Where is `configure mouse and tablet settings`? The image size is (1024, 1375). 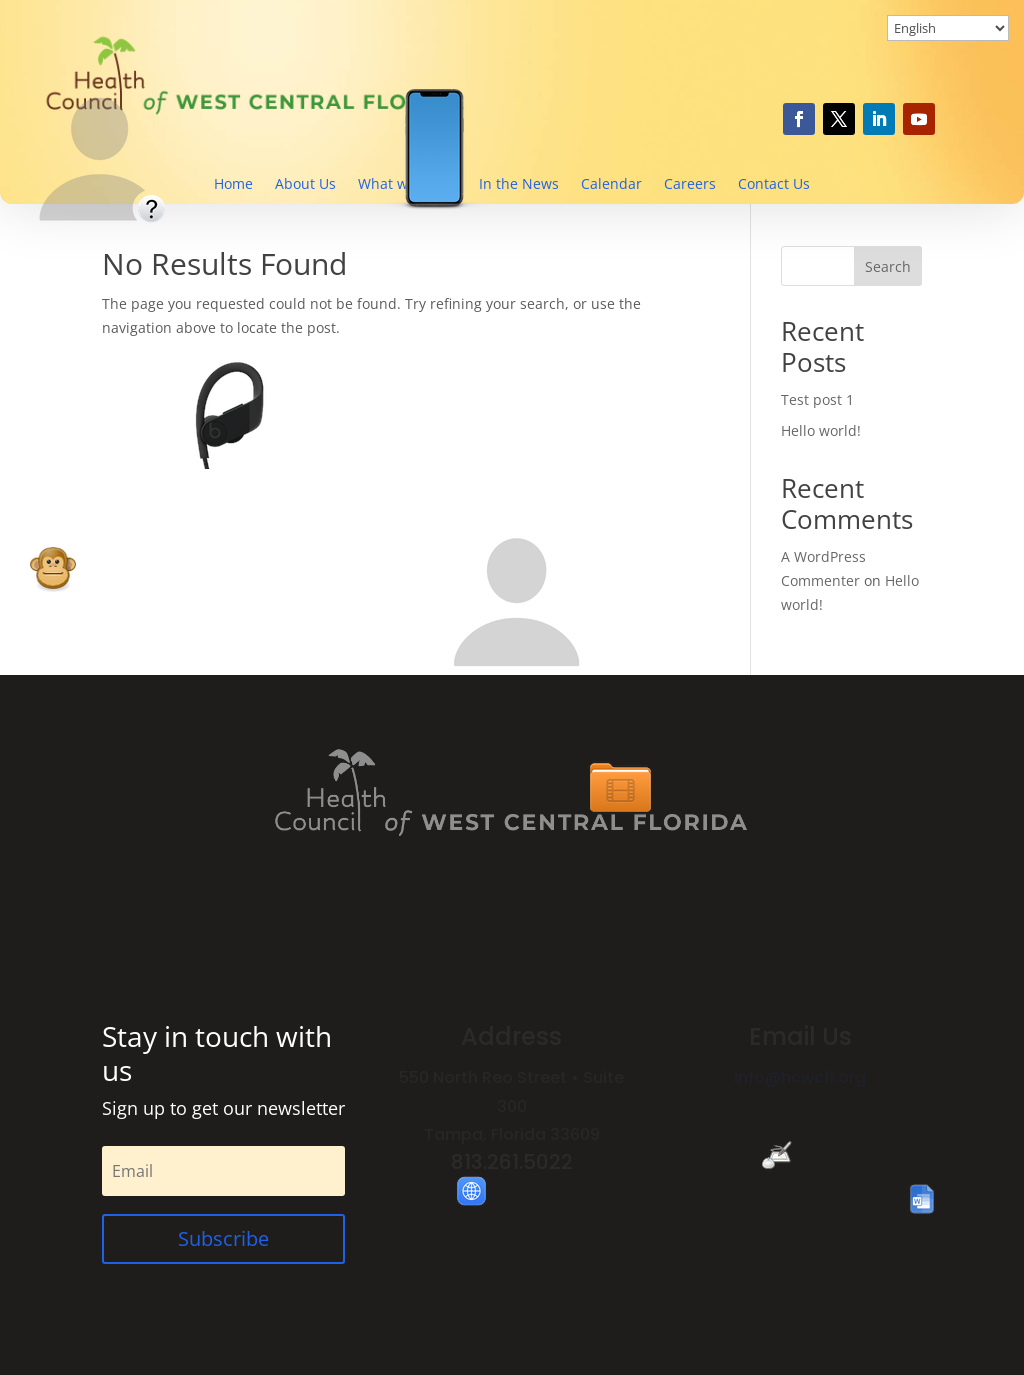 configure mouse and tablet settings is located at coordinates (776, 1155).